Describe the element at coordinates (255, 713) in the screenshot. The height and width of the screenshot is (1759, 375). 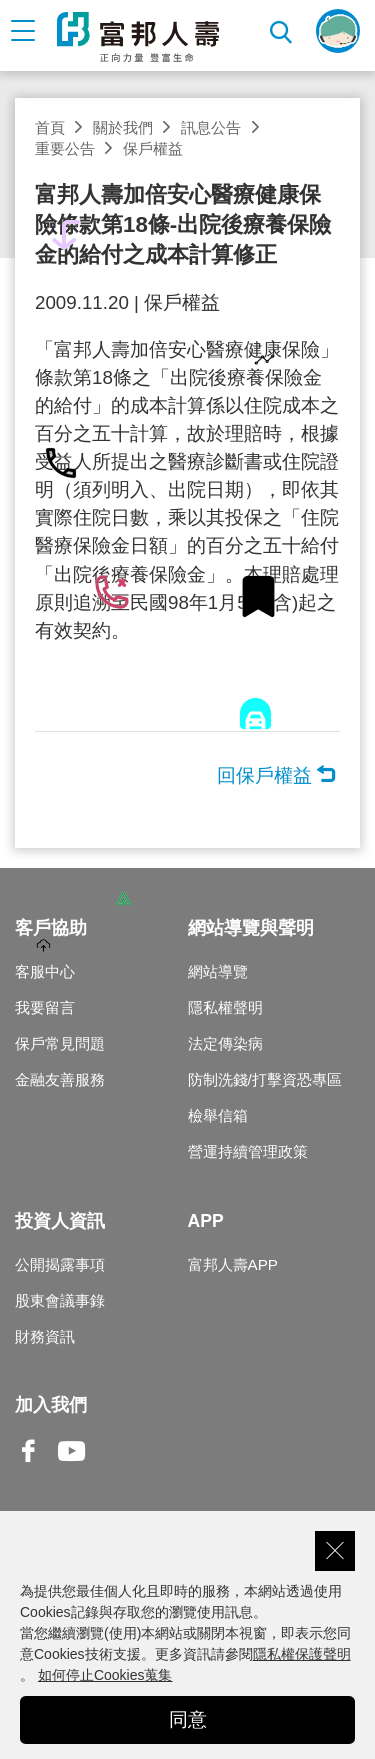
I see `indicates tunnel or underground passage ahead` at that location.